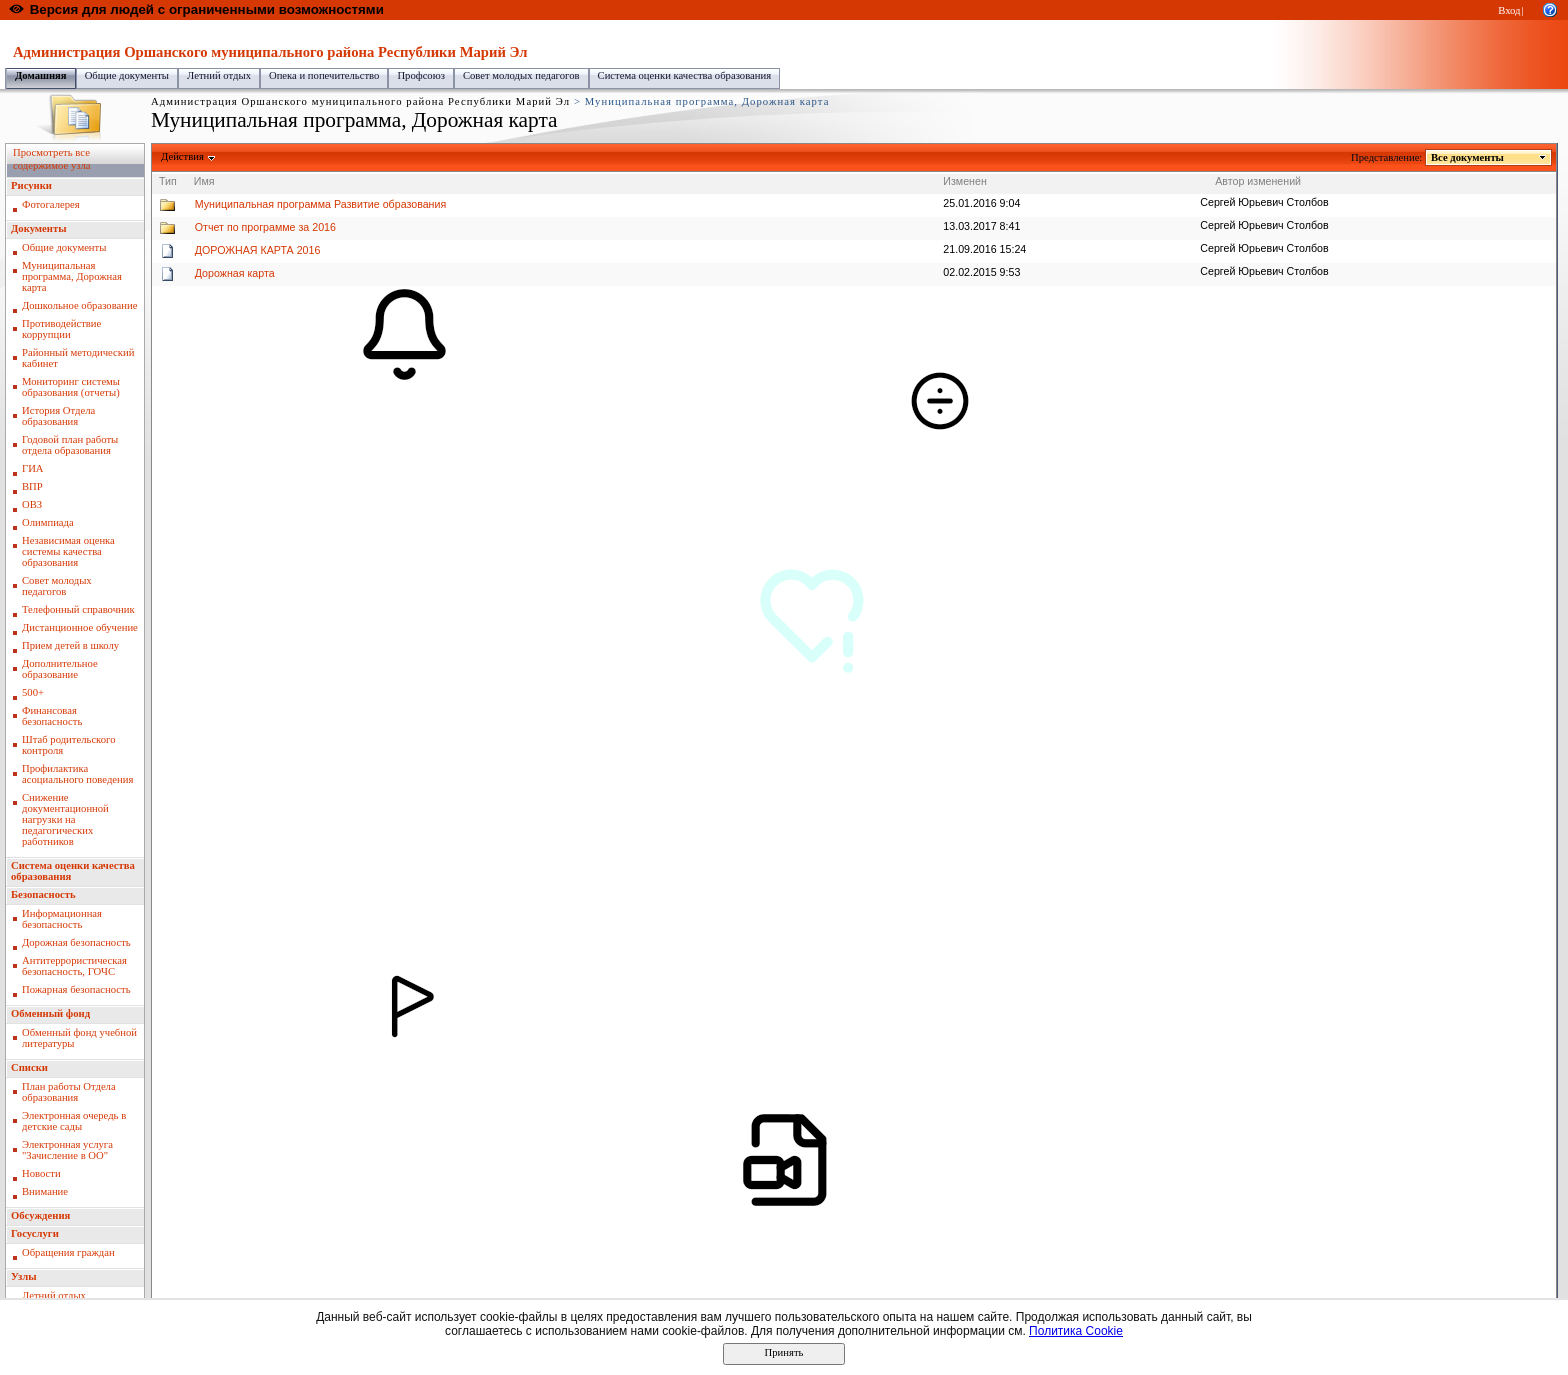 The height and width of the screenshot is (1375, 1568). Describe the element at coordinates (789, 1160) in the screenshot. I see `open a video file` at that location.